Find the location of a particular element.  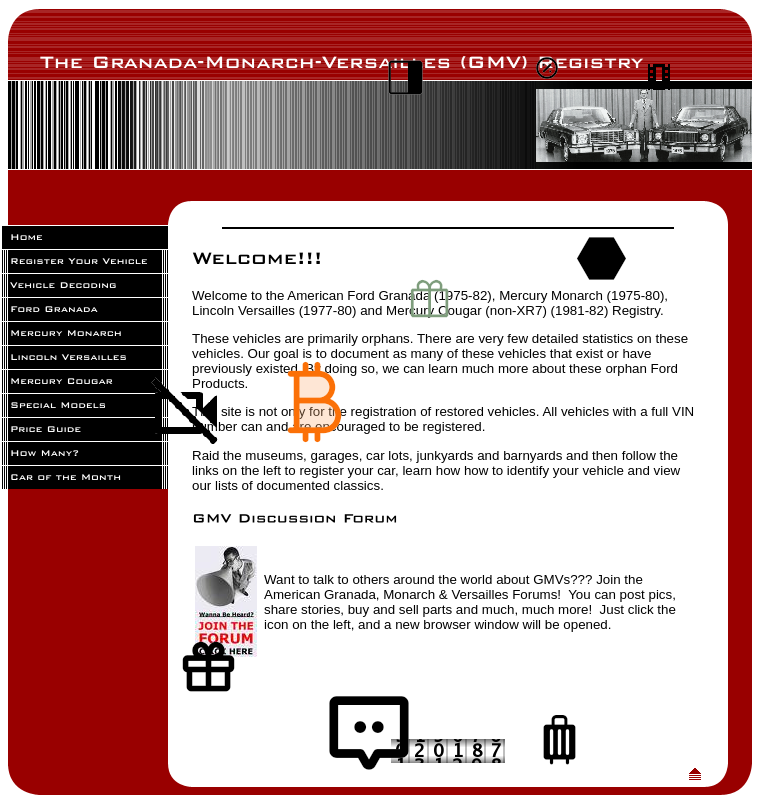

set a data breakpoint in the debugger is located at coordinates (603, 258).